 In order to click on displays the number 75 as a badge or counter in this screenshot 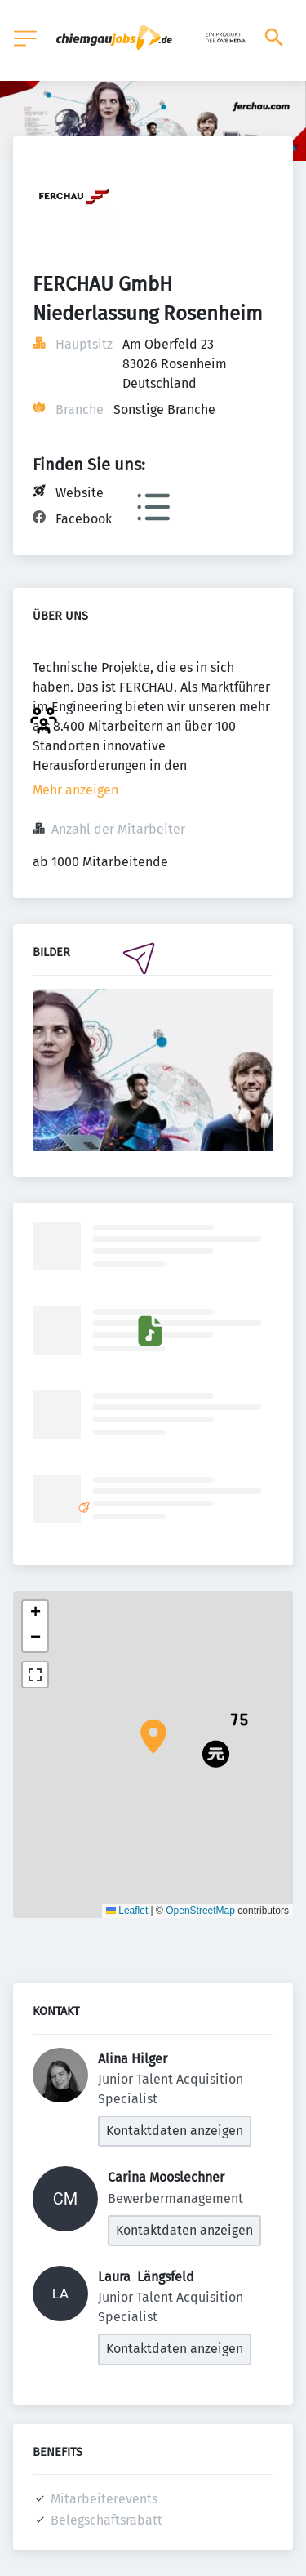, I will do `click(239, 1720)`.